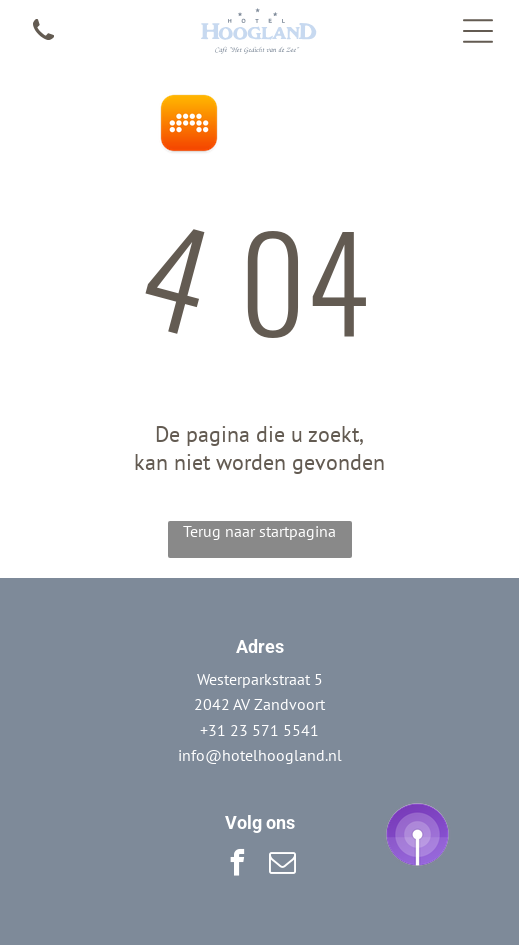 The height and width of the screenshot is (945, 519). I want to click on open the podcasts app, so click(417, 834).